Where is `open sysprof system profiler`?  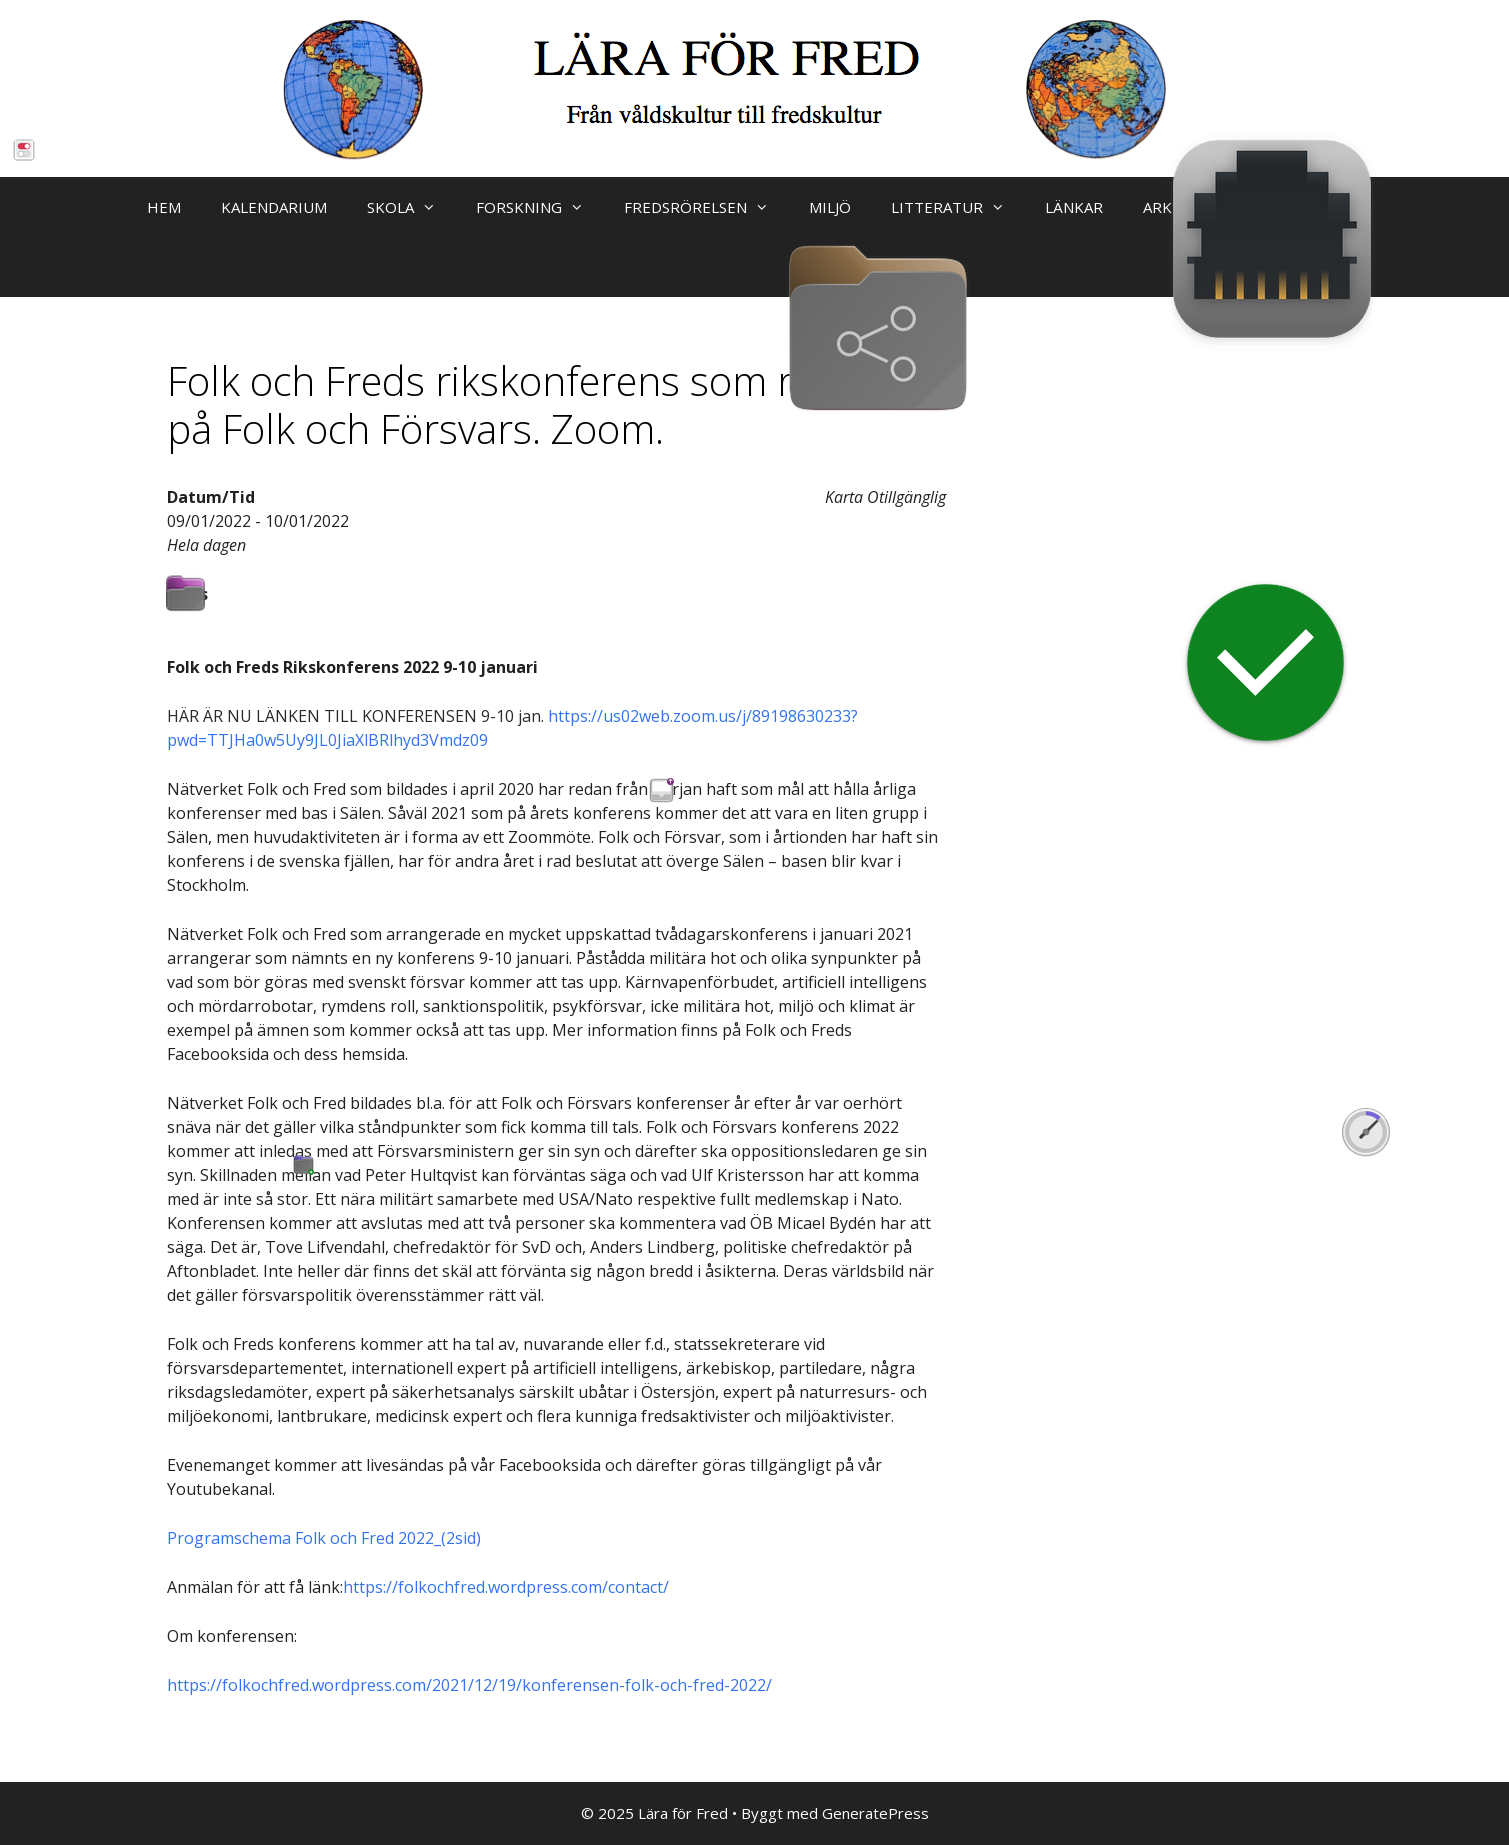 open sysprof system profiler is located at coordinates (1366, 1132).